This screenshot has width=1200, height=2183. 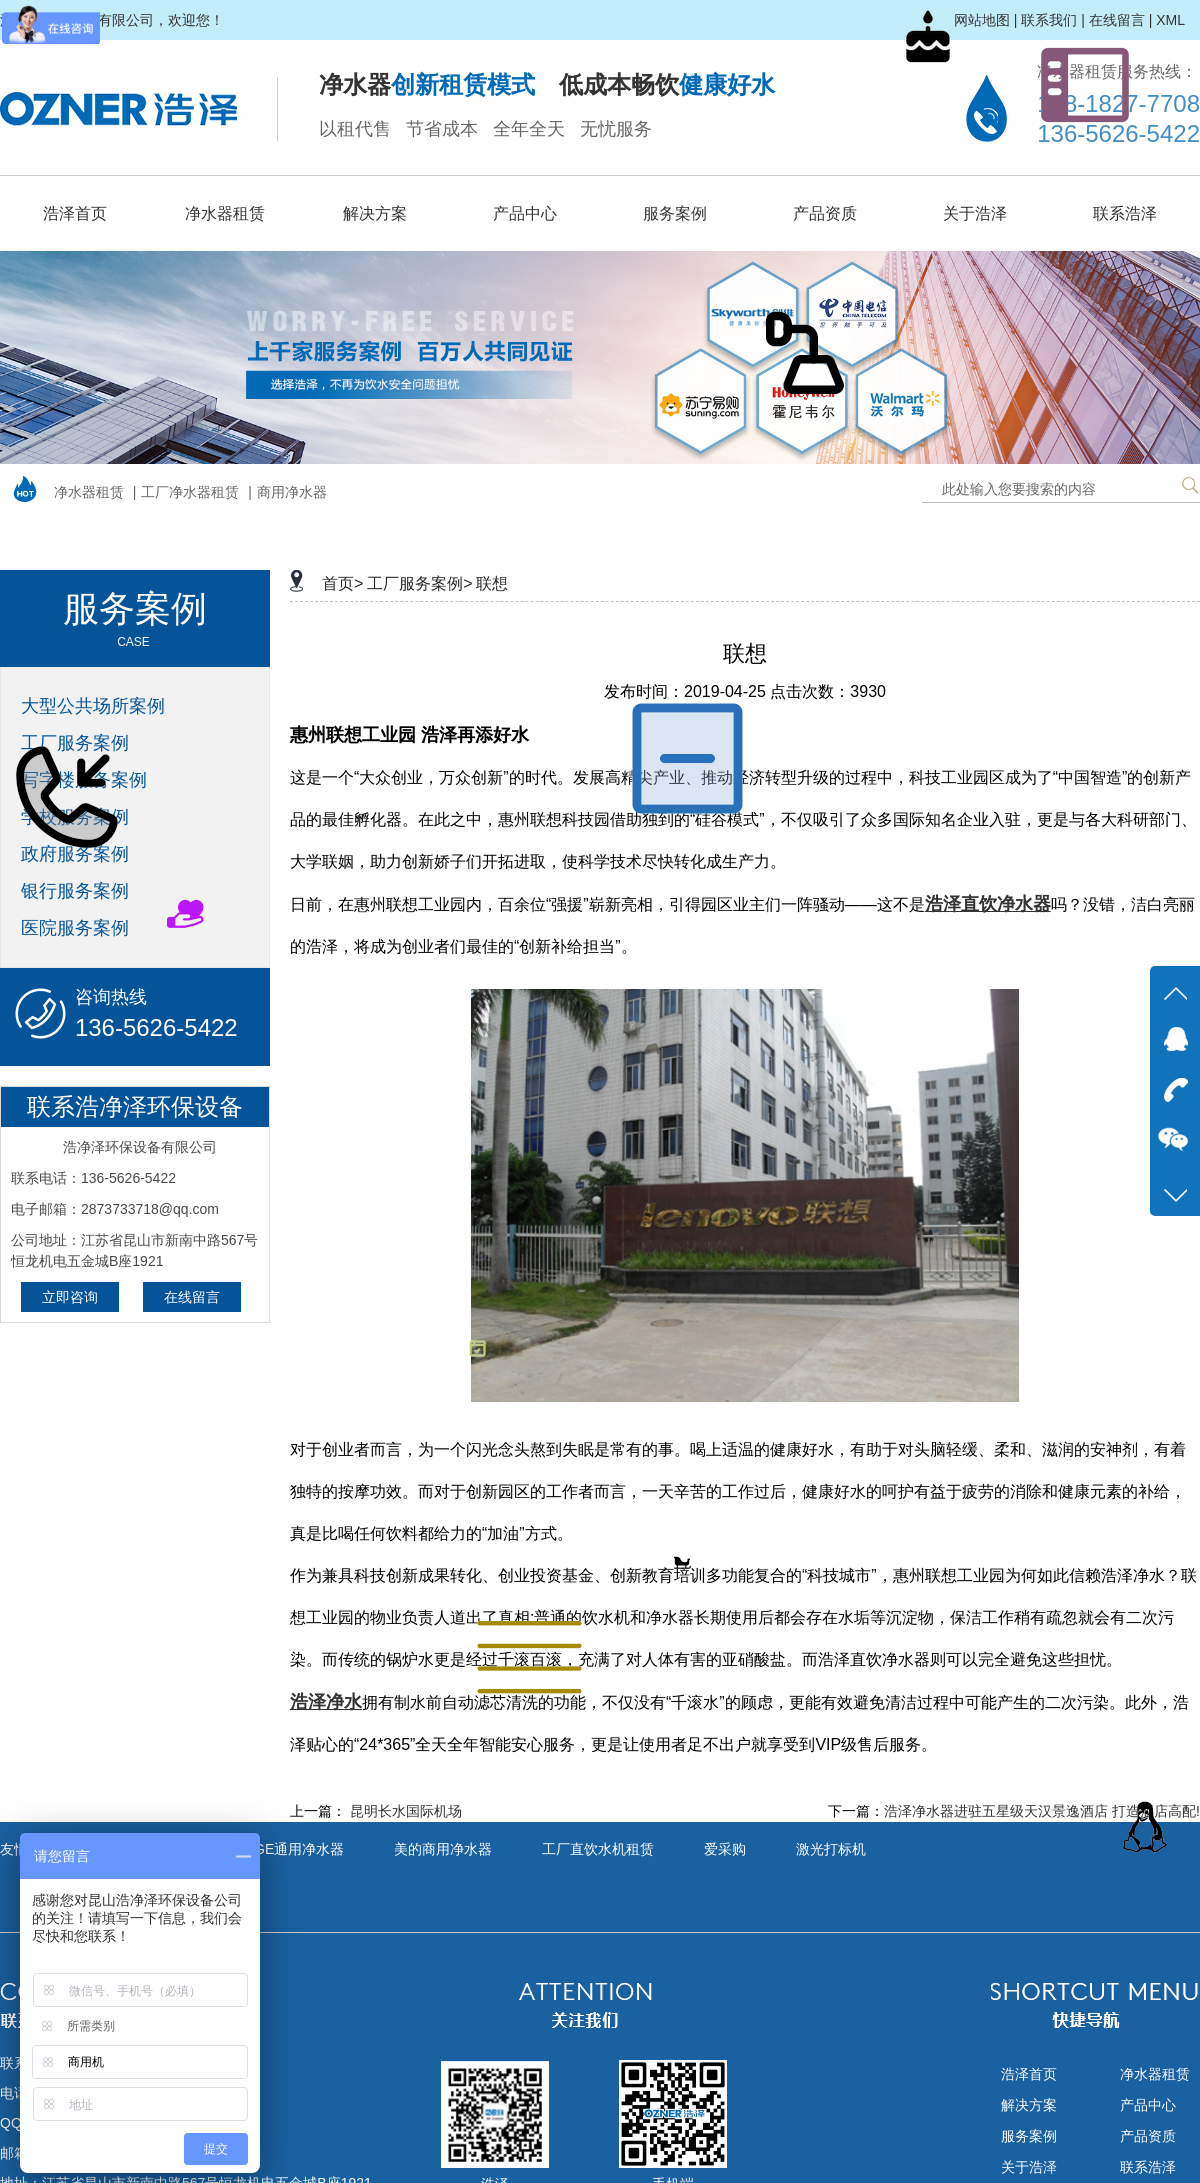 I want to click on justify text alignment, so click(x=529, y=1659).